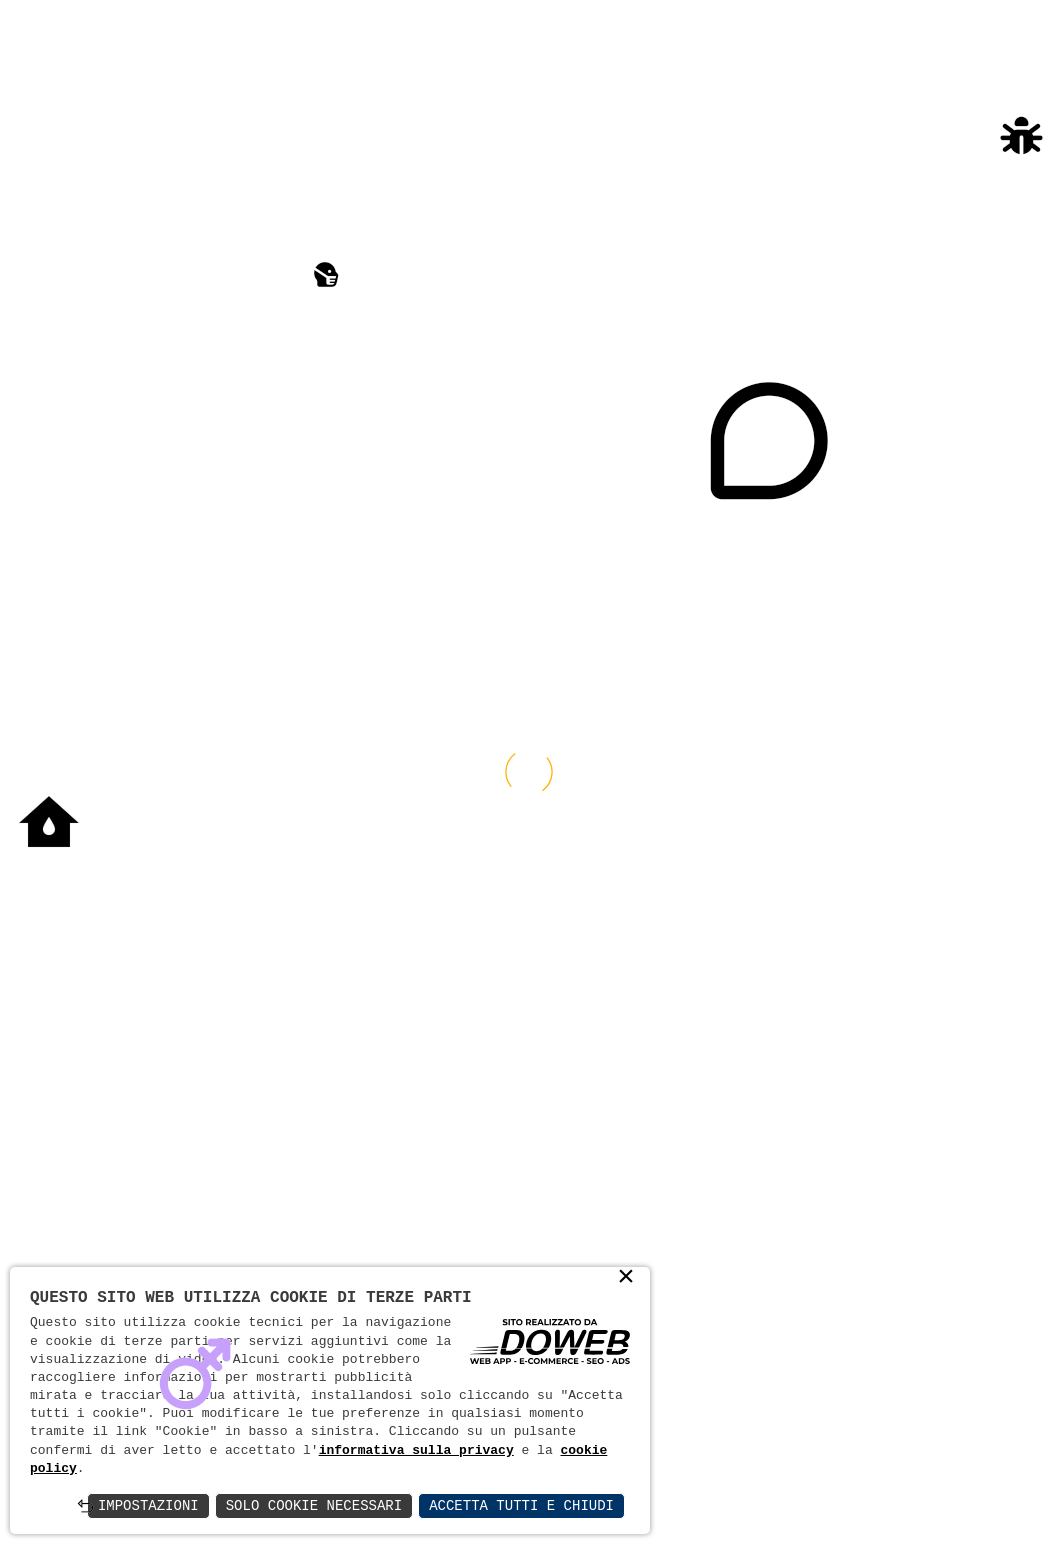 The width and height of the screenshot is (1057, 1544). What do you see at coordinates (85, 1506) in the screenshot?
I see `undo previous action` at bounding box center [85, 1506].